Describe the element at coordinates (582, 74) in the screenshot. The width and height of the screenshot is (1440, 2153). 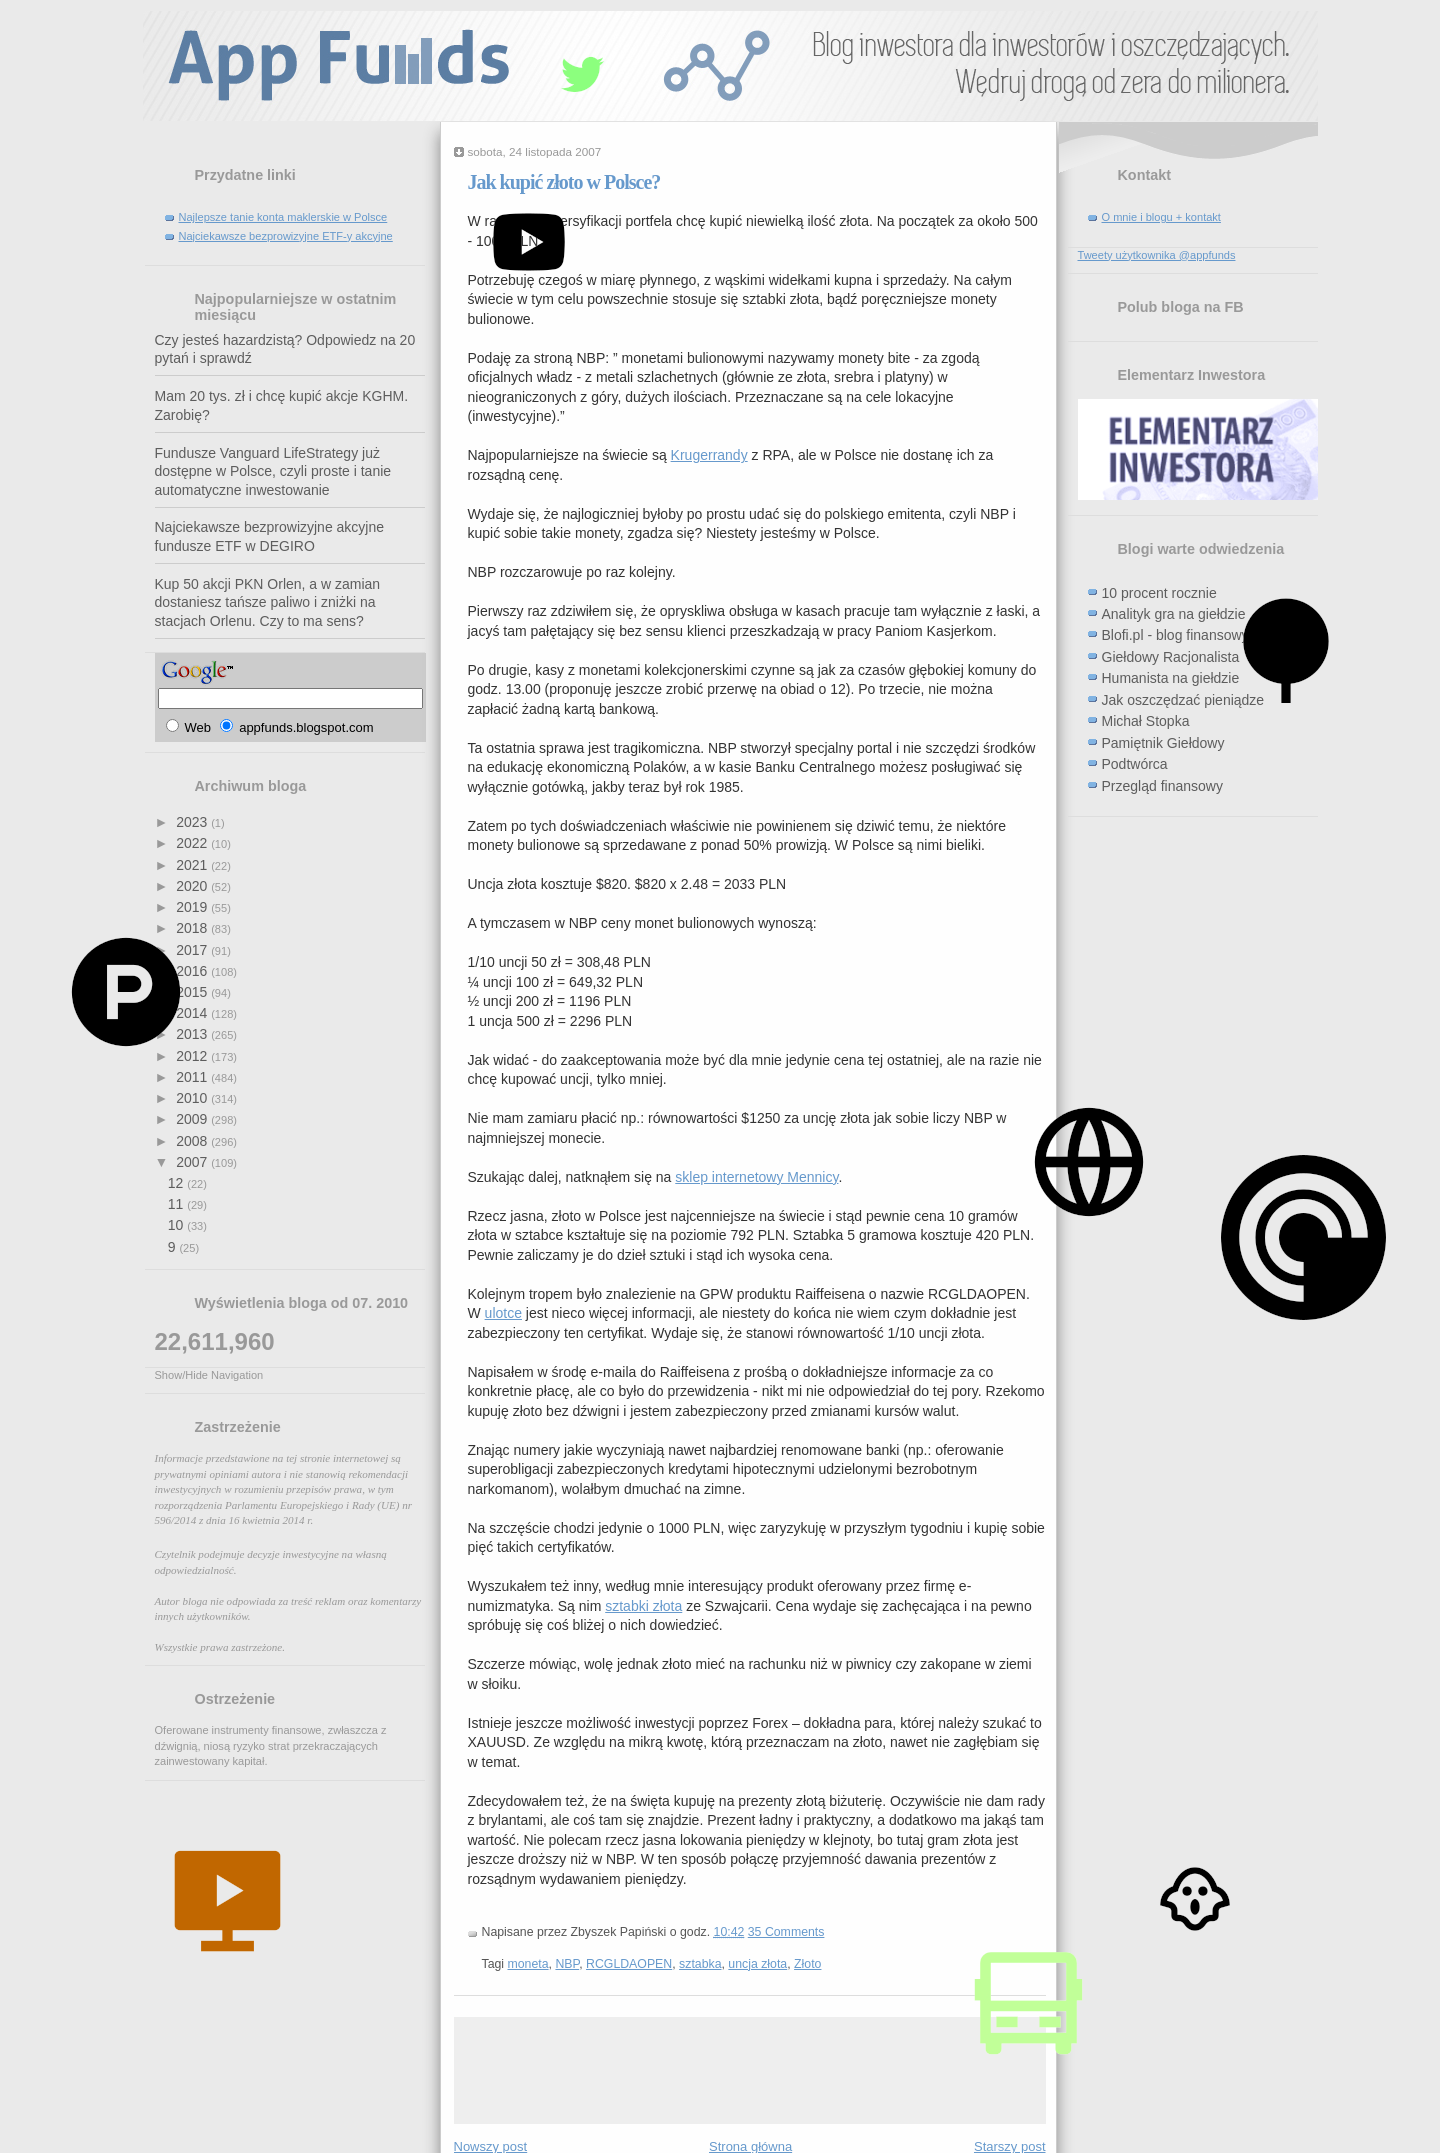
I see `share to twitter` at that location.